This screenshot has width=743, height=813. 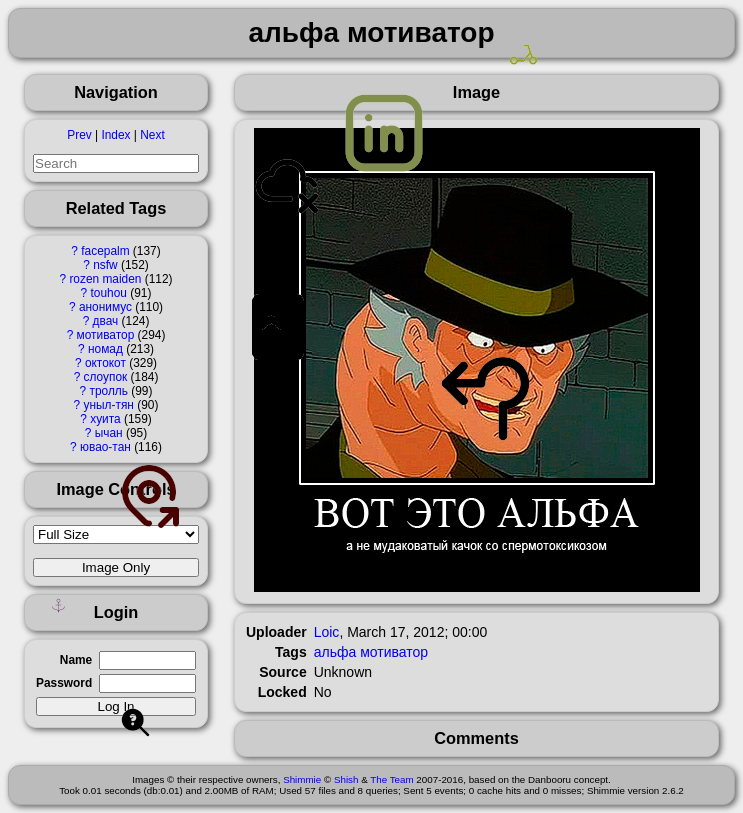 I want to click on disconnect from cloud storage, so click(x=287, y=182).